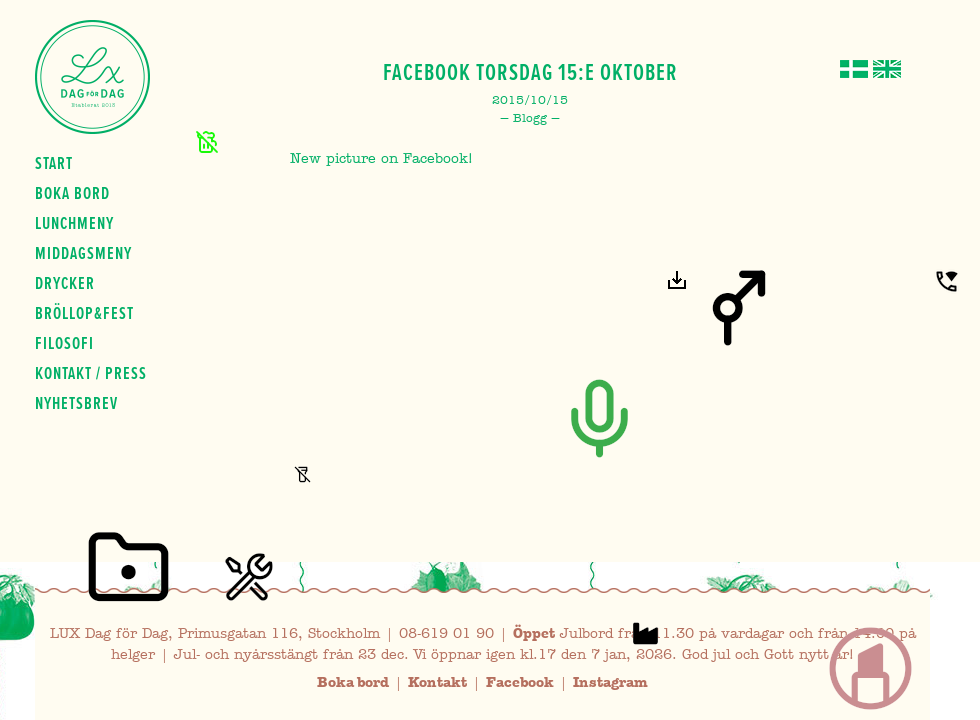 This screenshot has width=980, height=720. What do you see at coordinates (946, 281) in the screenshot?
I see `enable wifi calling feature` at bounding box center [946, 281].